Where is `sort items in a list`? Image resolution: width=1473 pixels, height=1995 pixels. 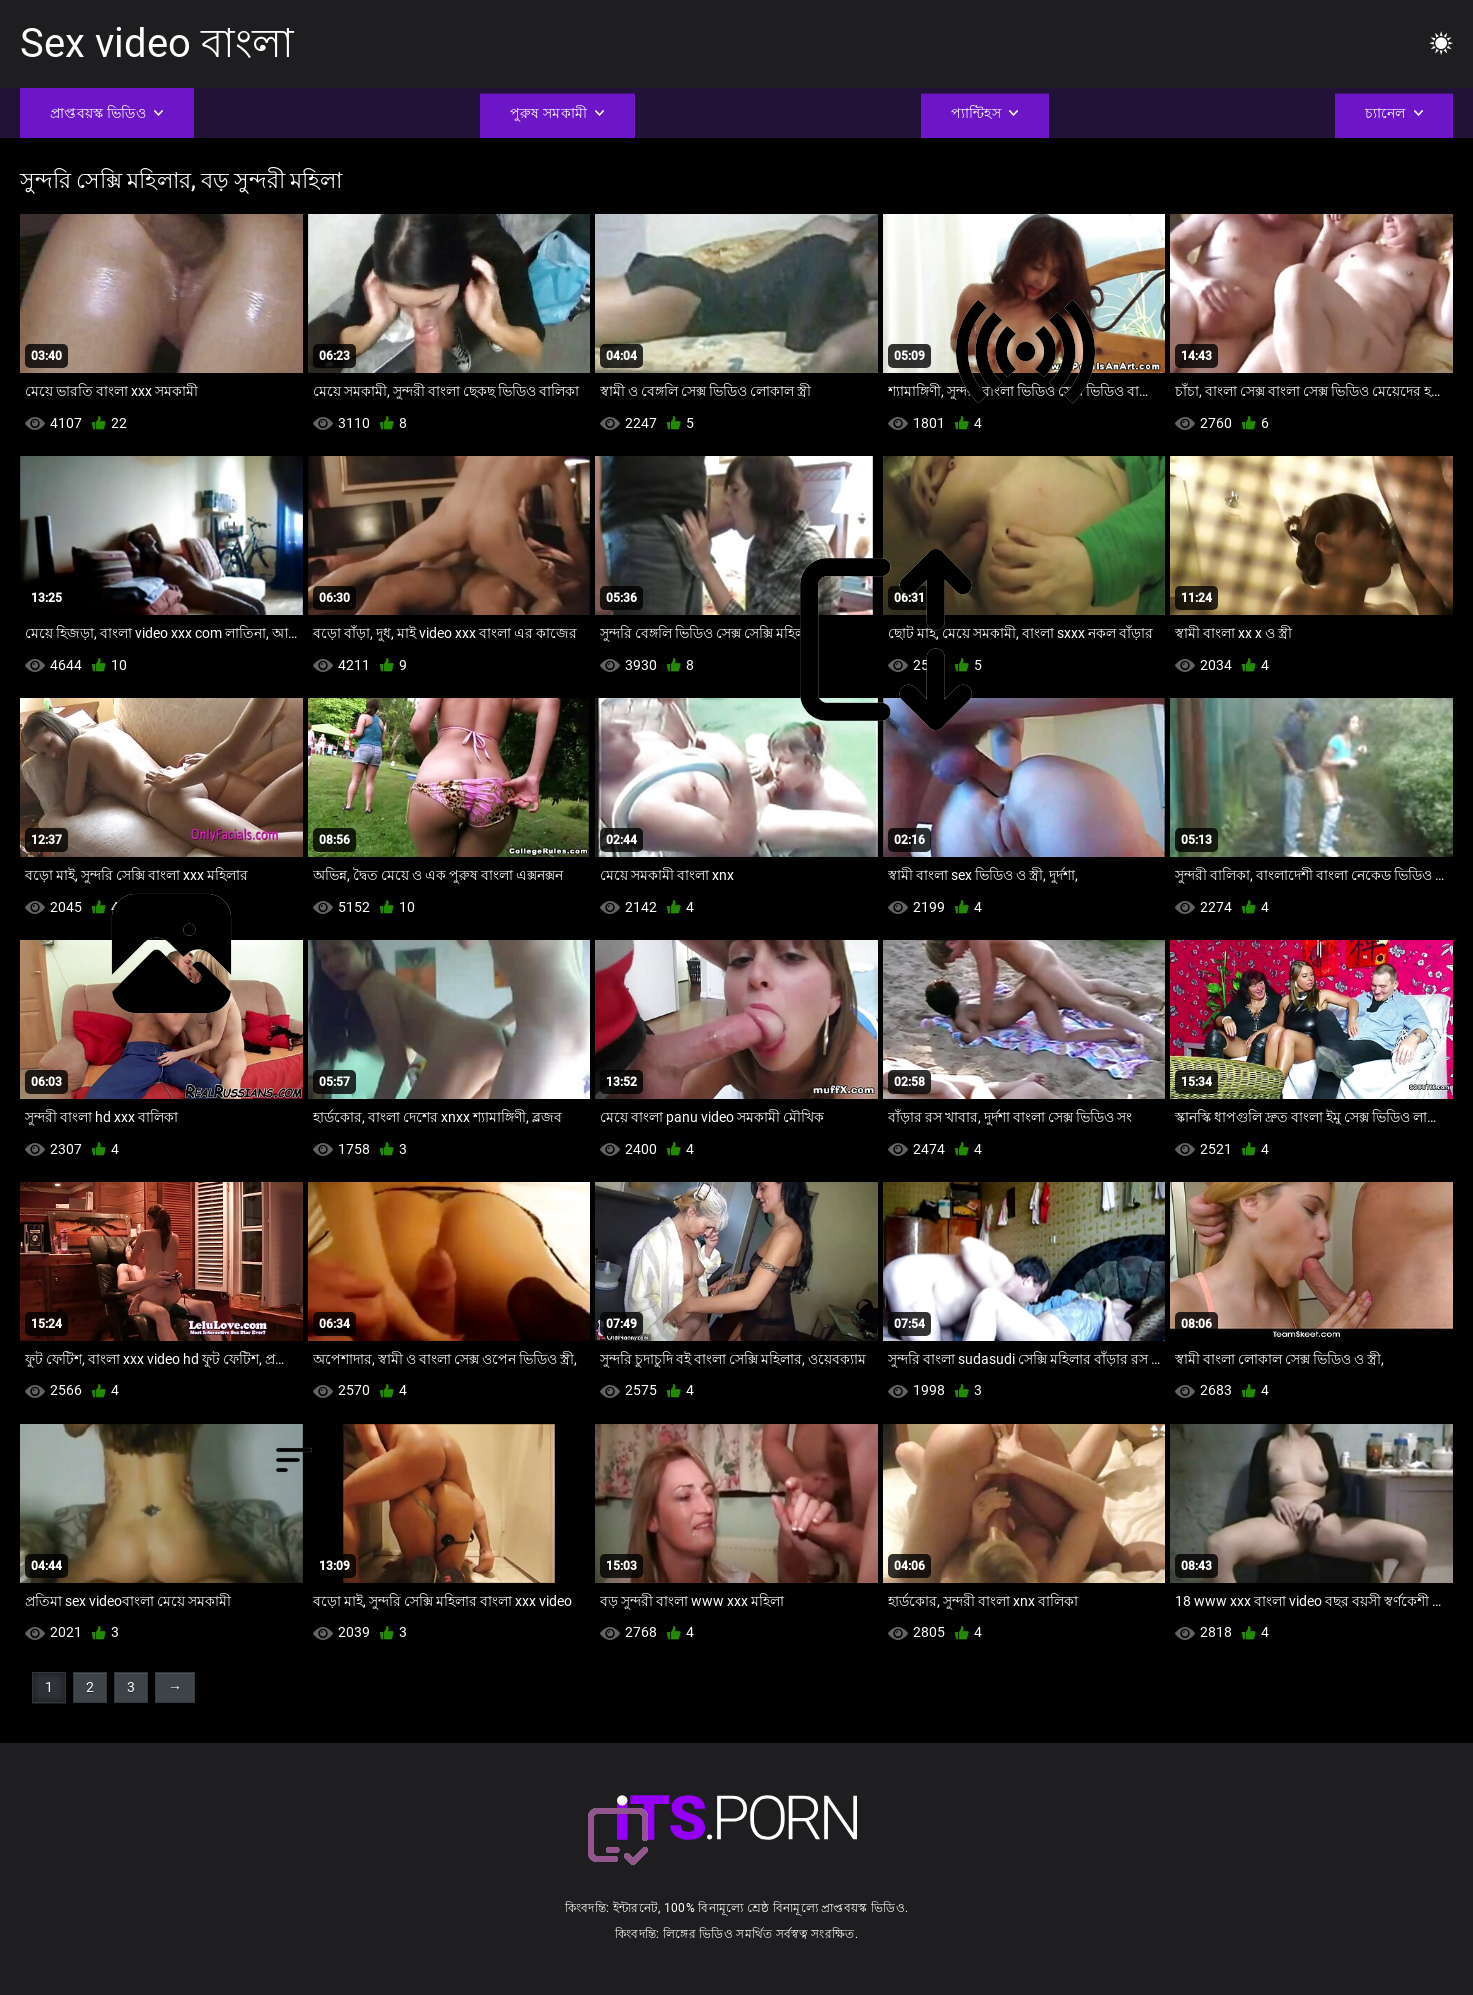 sort items in a list is located at coordinates (294, 1460).